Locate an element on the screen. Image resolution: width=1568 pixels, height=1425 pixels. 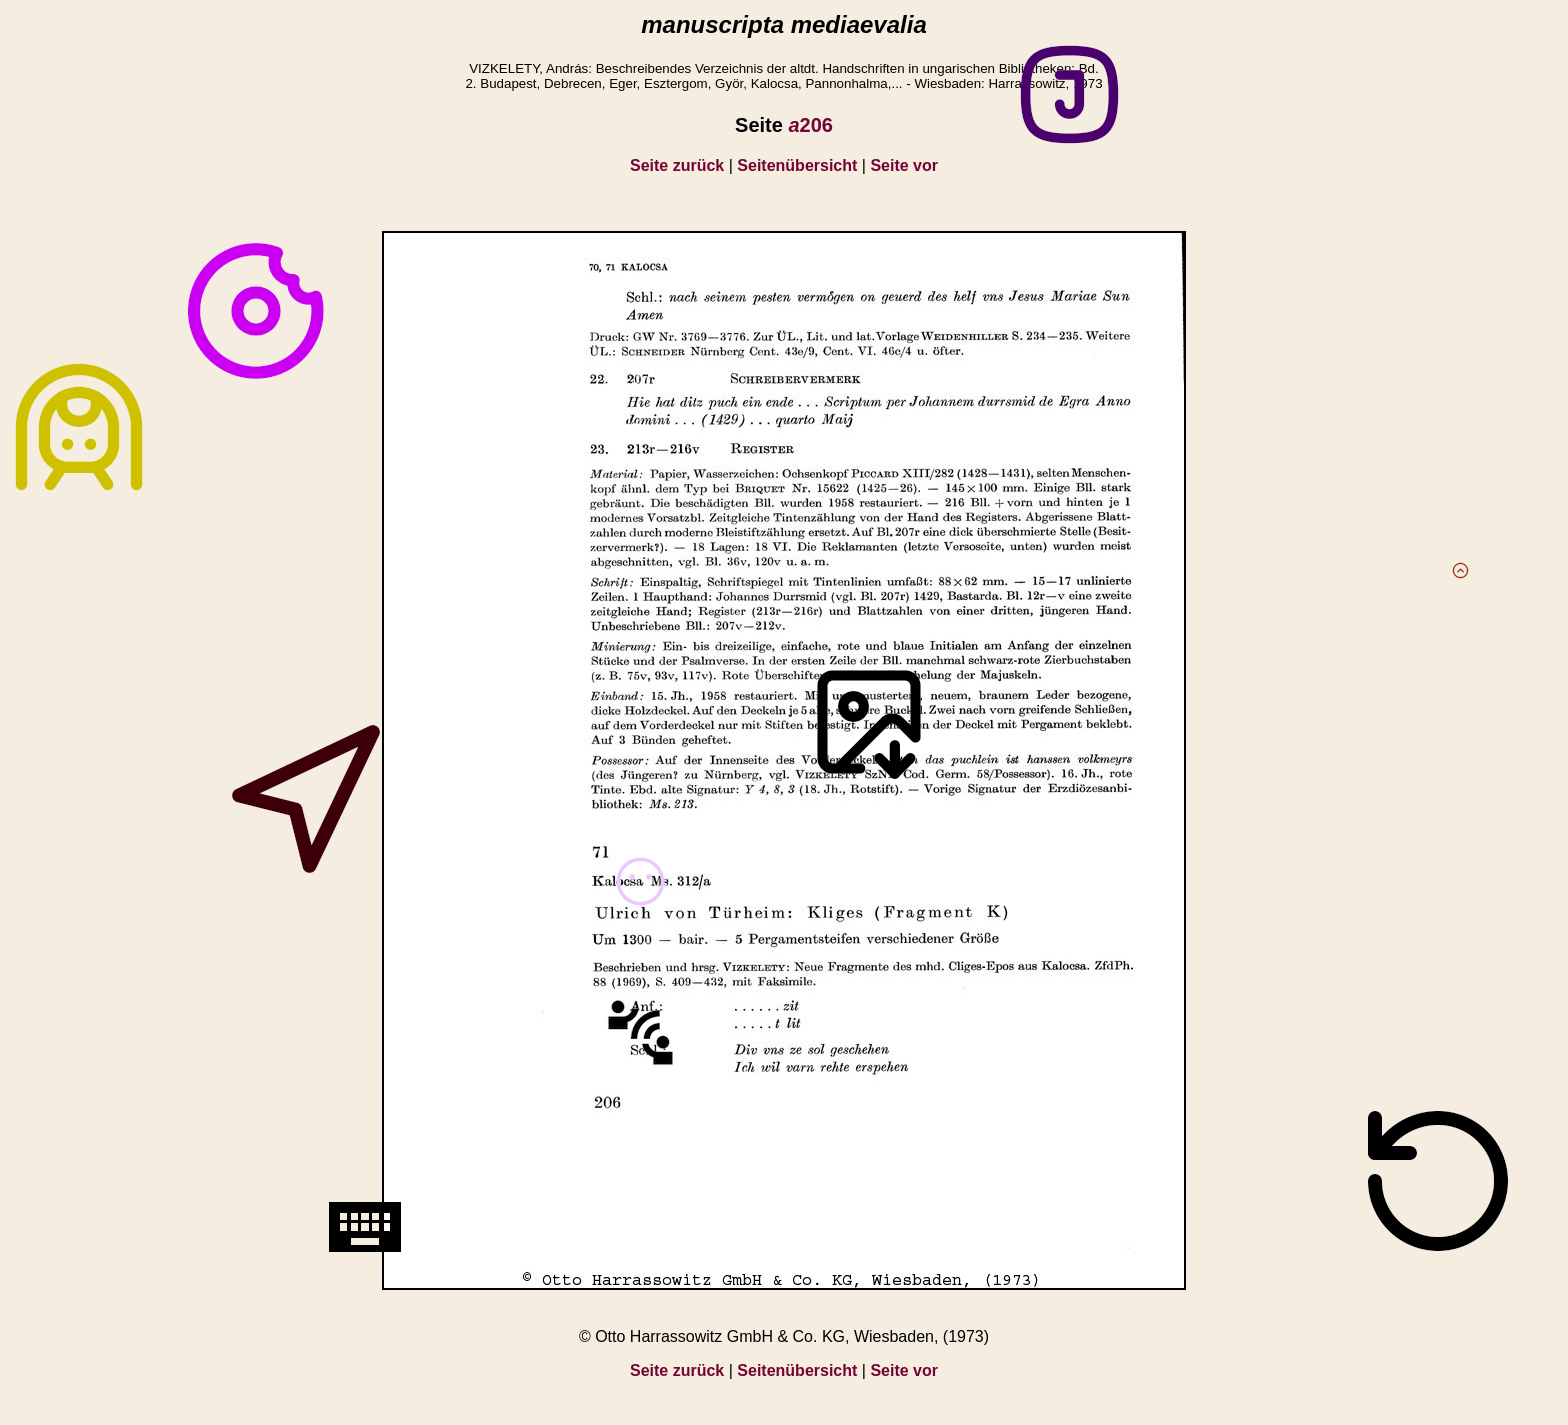
undo the last action is located at coordinates (1438, 1181).